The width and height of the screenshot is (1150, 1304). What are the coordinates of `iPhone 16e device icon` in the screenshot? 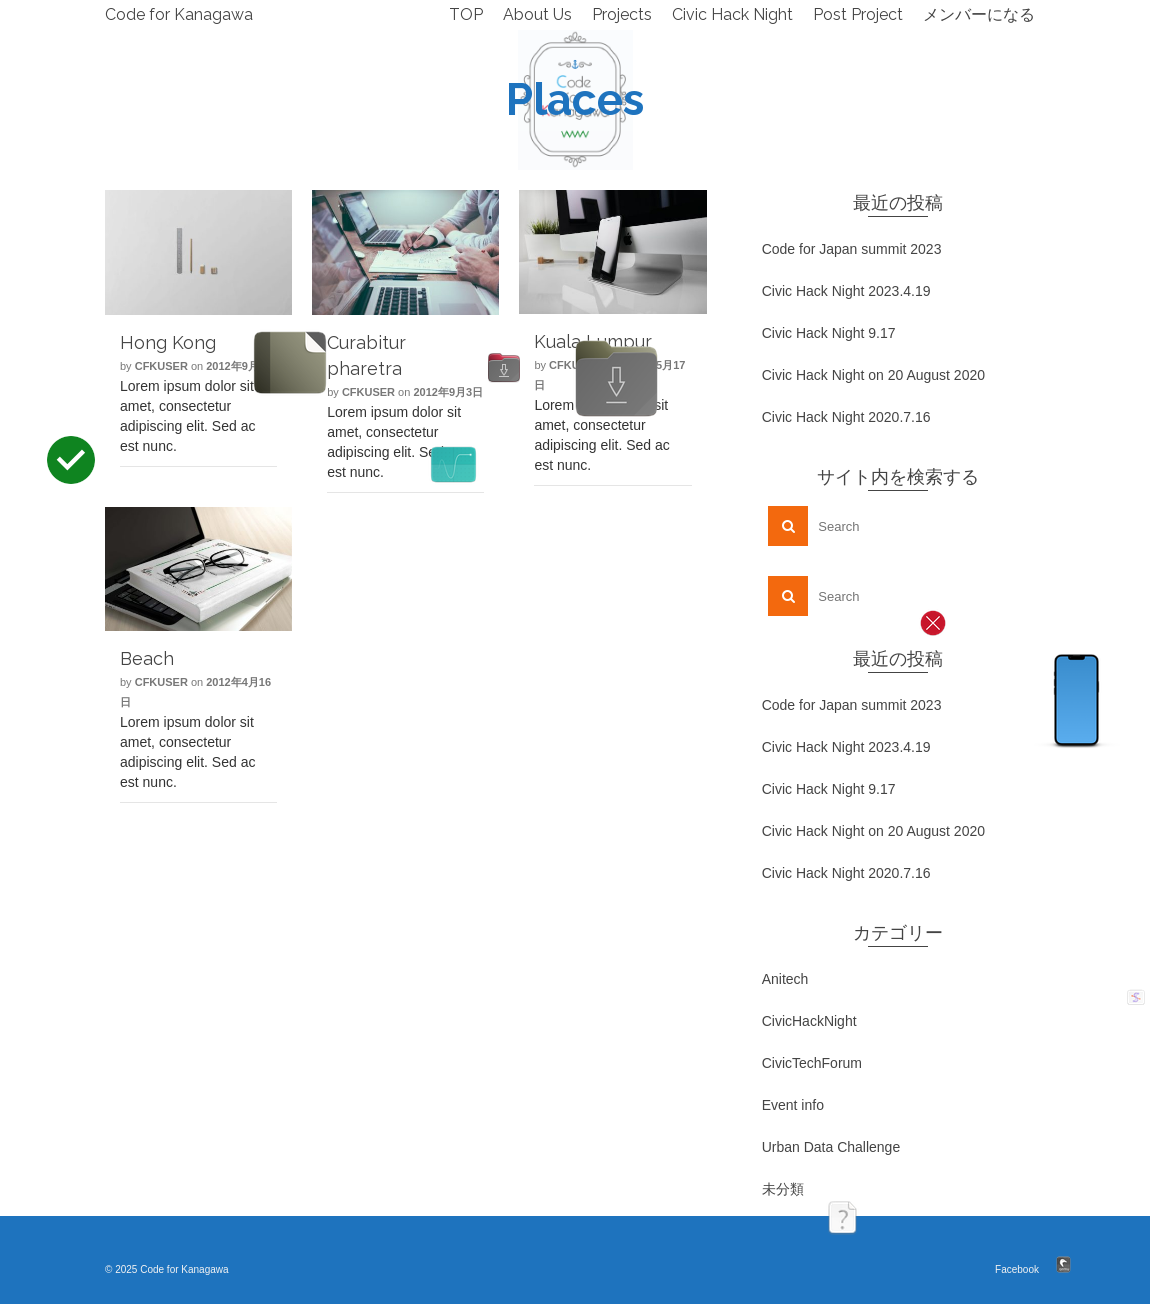 It's located at (1076, 701).